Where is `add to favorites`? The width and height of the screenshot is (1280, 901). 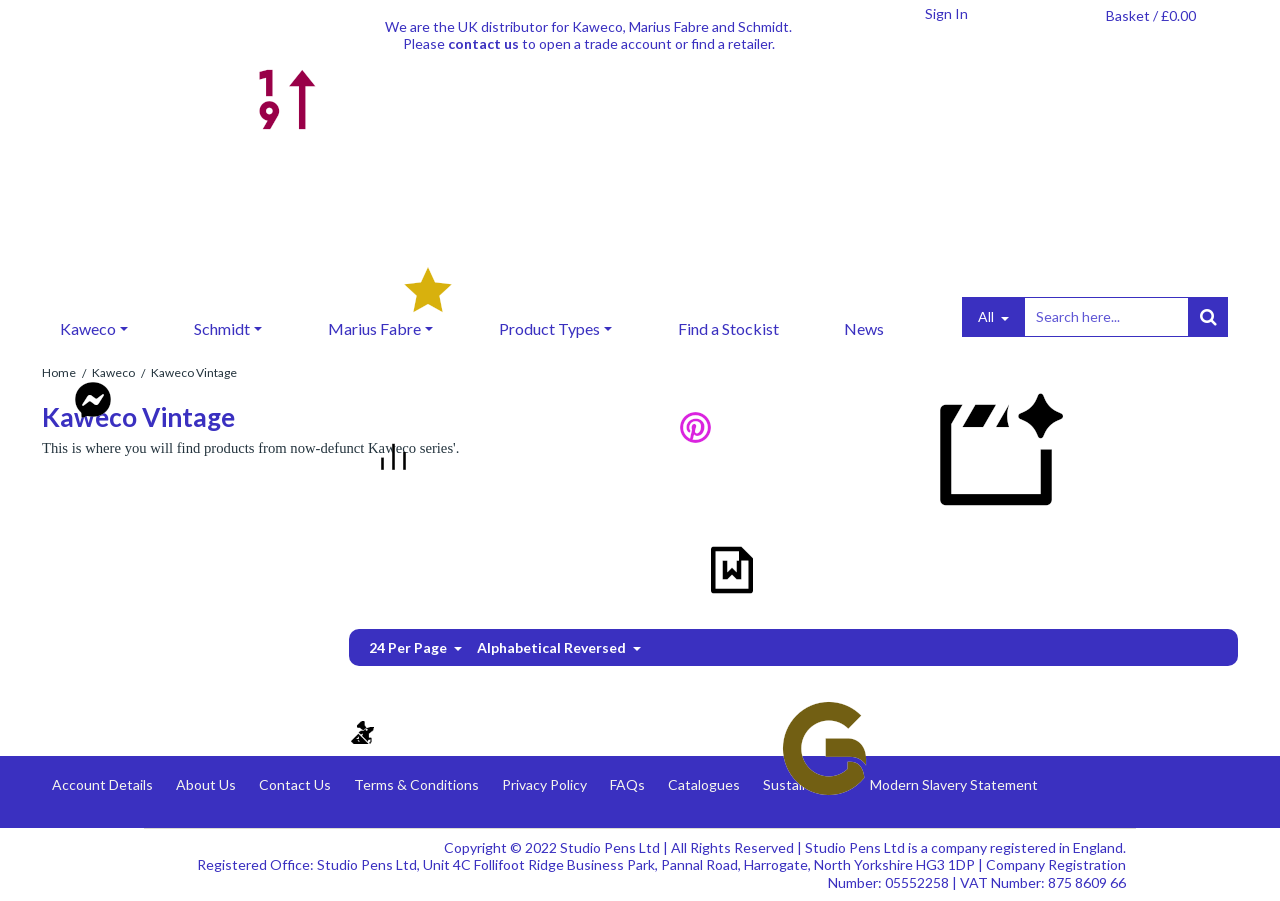
add to favorites is located at coordinates (428, 291).